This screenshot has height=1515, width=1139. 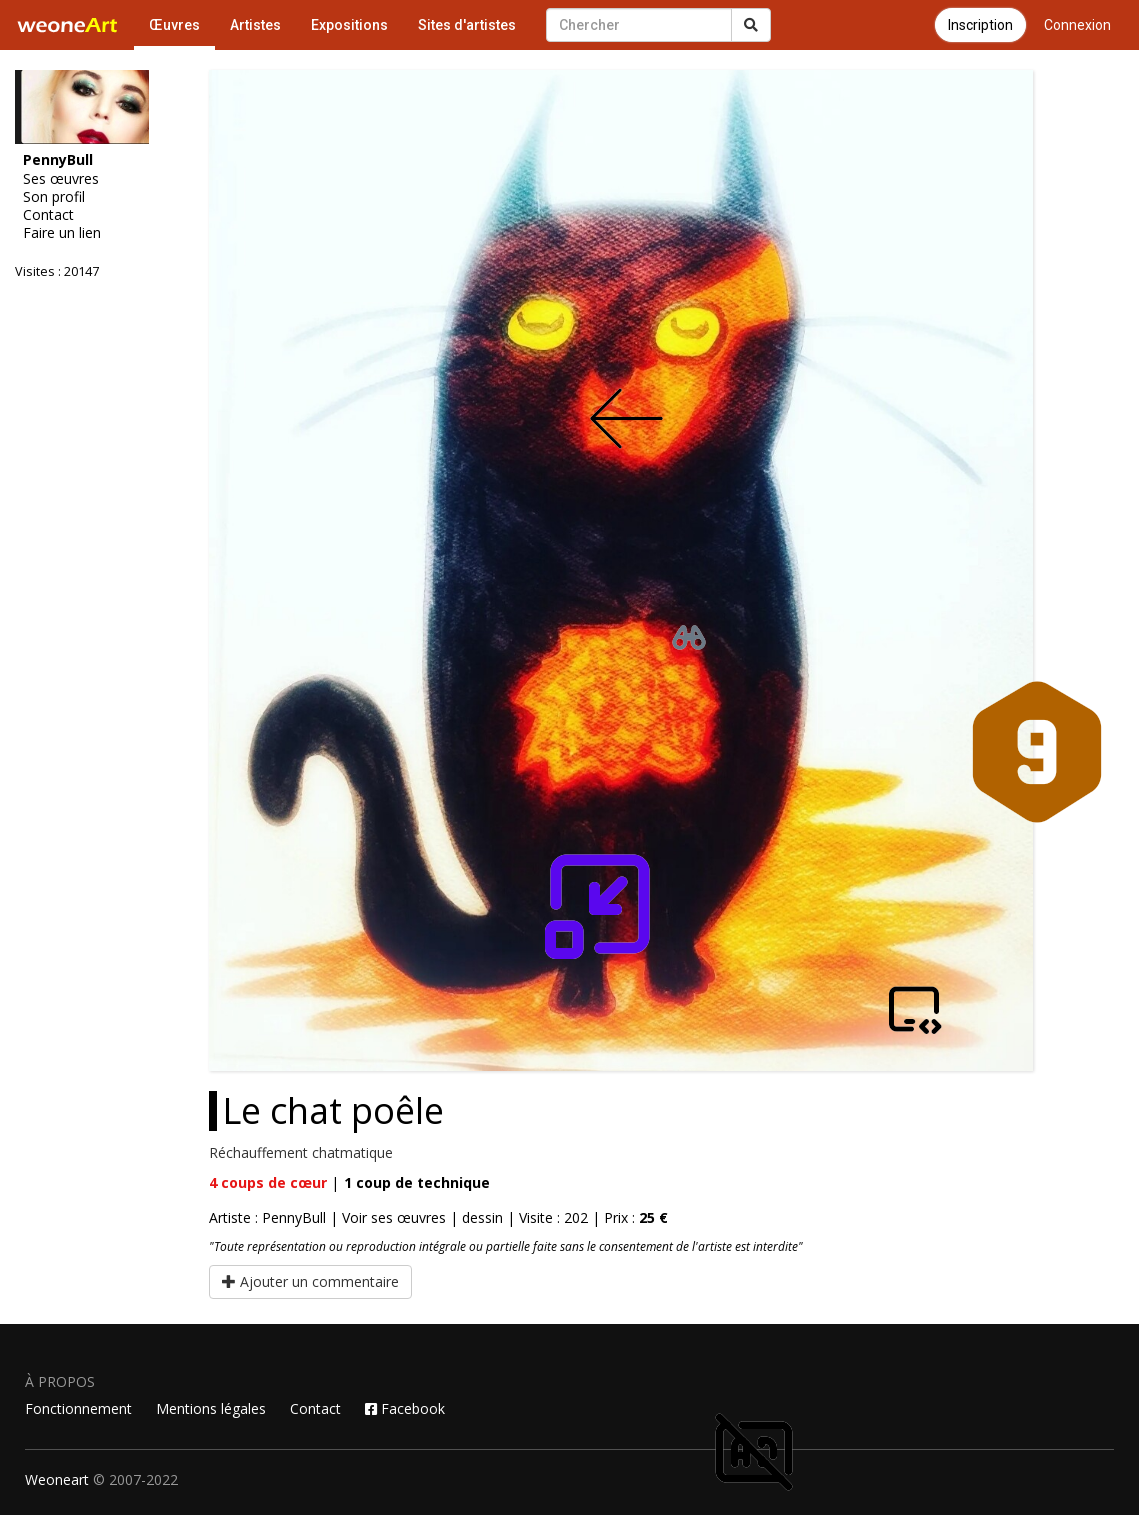 I want to click on ad-free mode enabled, so click(x=754, y=1452).